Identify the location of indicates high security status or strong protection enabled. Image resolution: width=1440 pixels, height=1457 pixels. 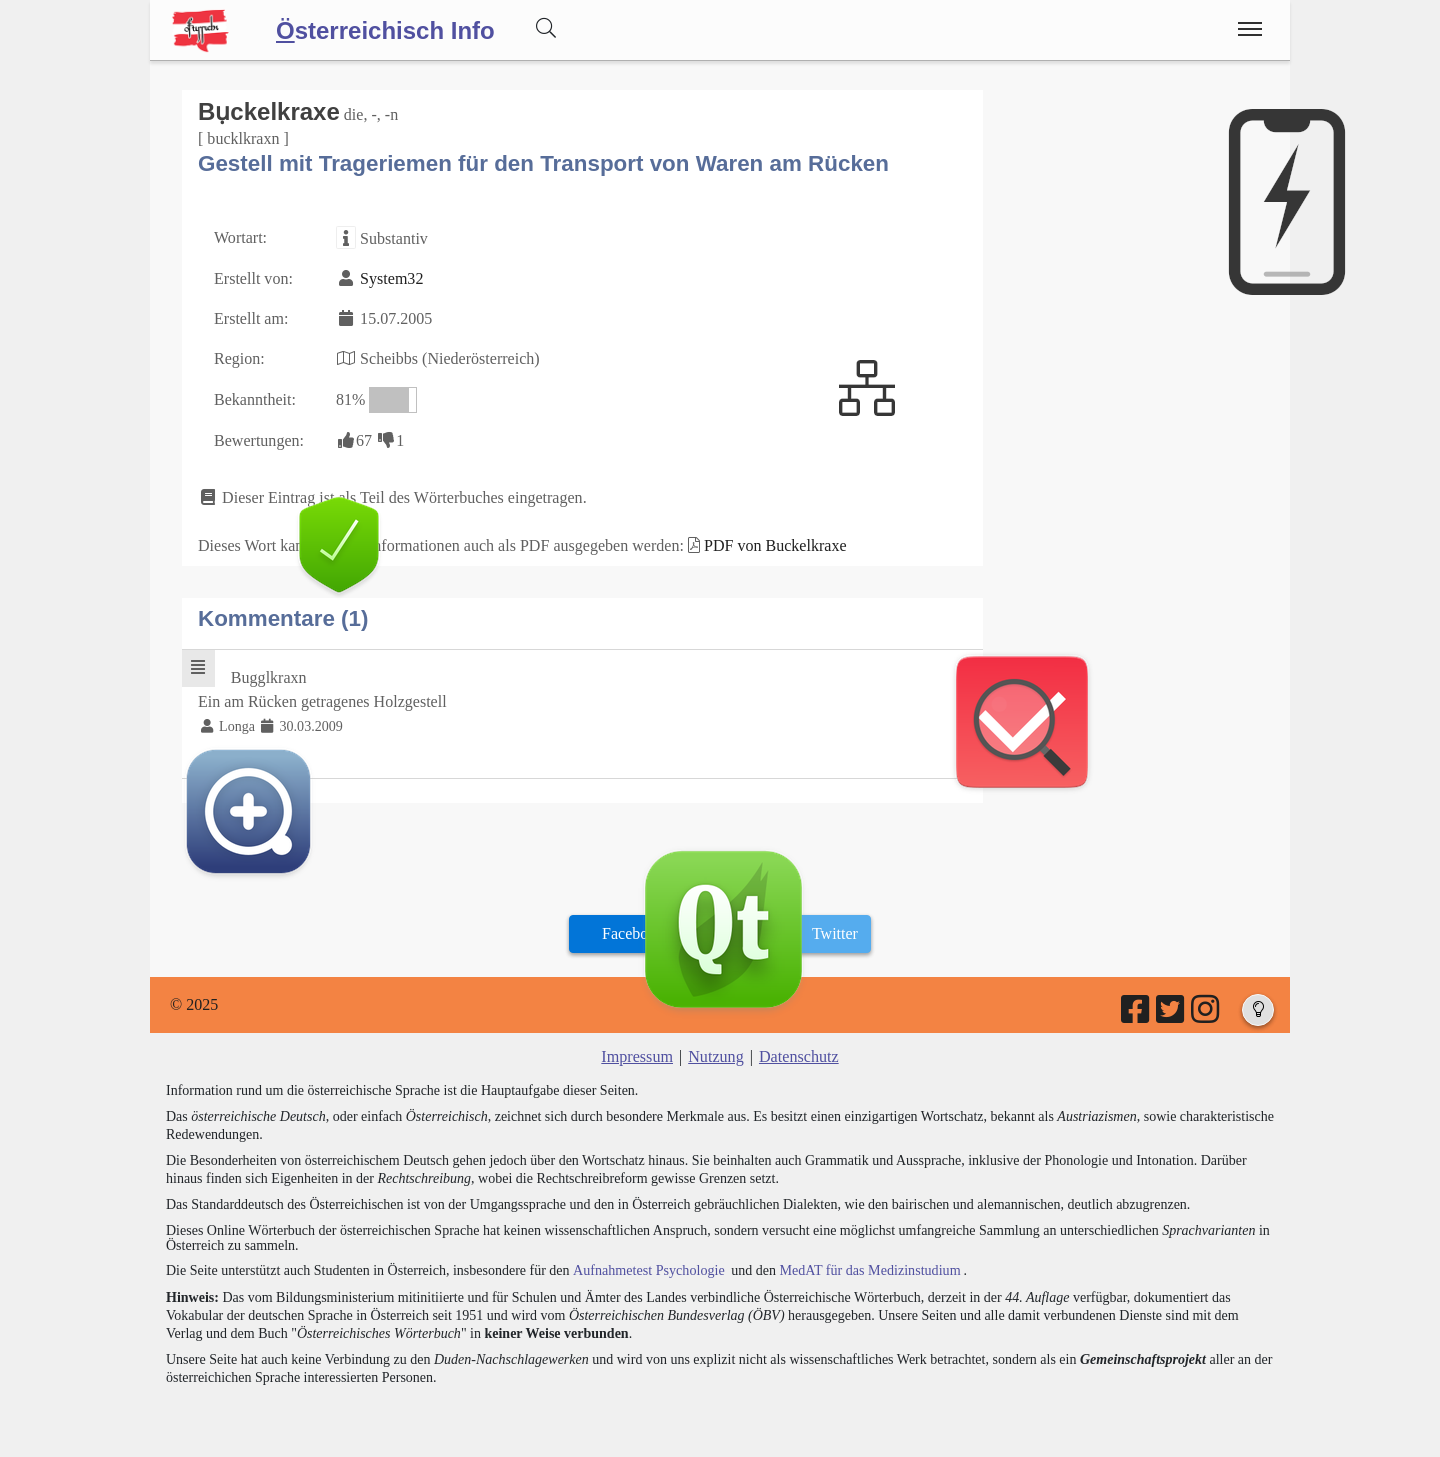
(339, 548).